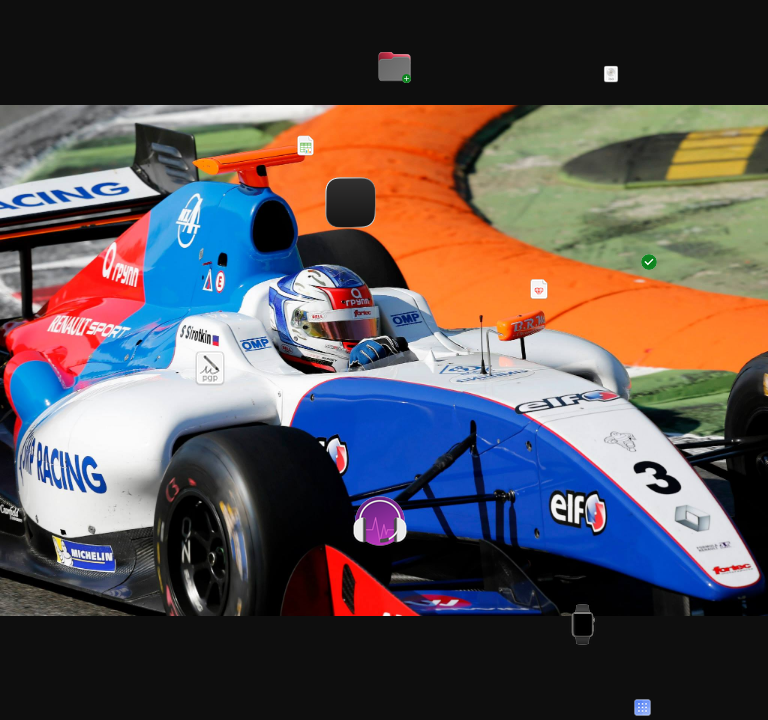 This screenshot has height=720, width=768. I want to click on view other applications, so click(642, 707).